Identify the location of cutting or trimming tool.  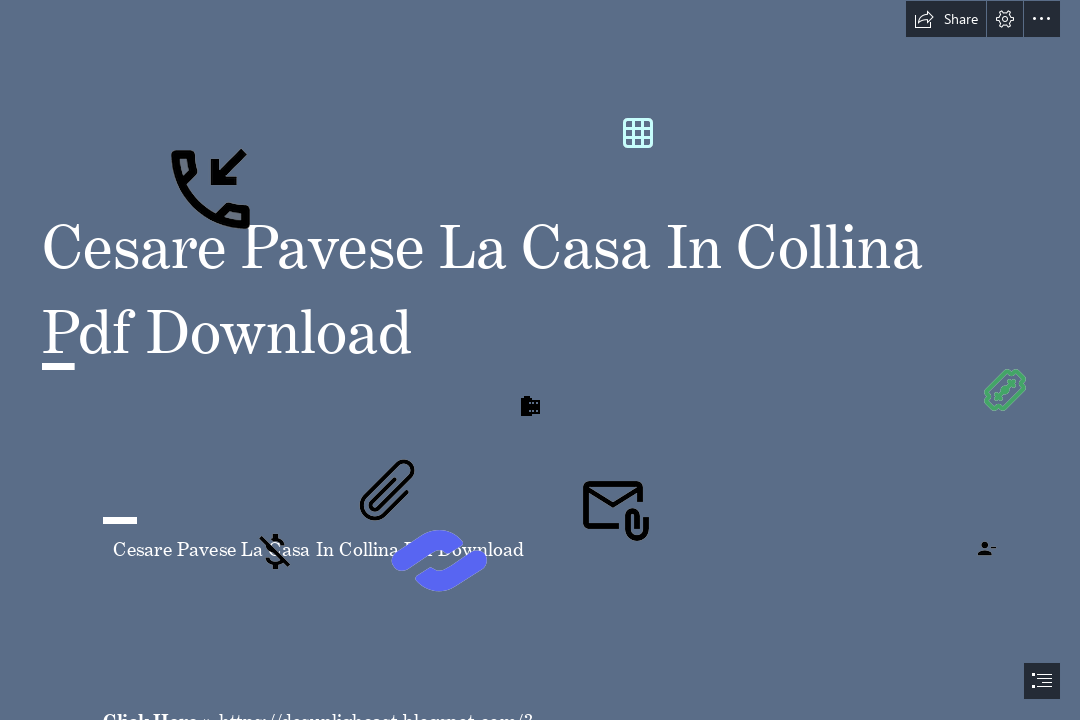
(1005, 390).